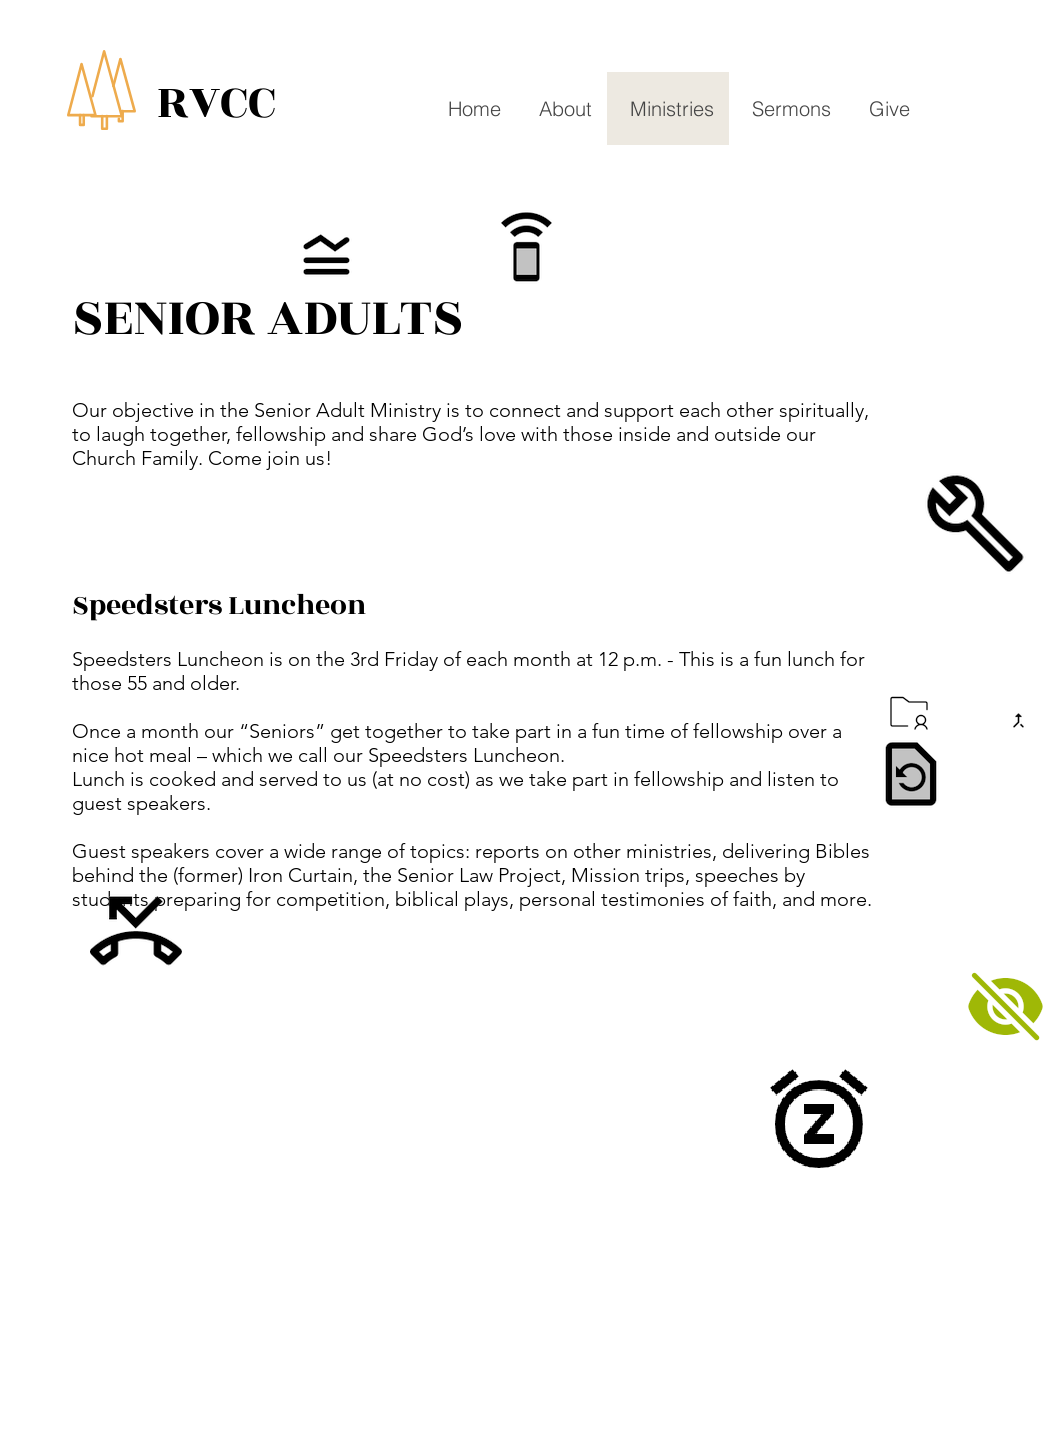  Describe the element at coordinates (1005, 1006) in the screenshot. I see `hide password or sensitive content` at that location.